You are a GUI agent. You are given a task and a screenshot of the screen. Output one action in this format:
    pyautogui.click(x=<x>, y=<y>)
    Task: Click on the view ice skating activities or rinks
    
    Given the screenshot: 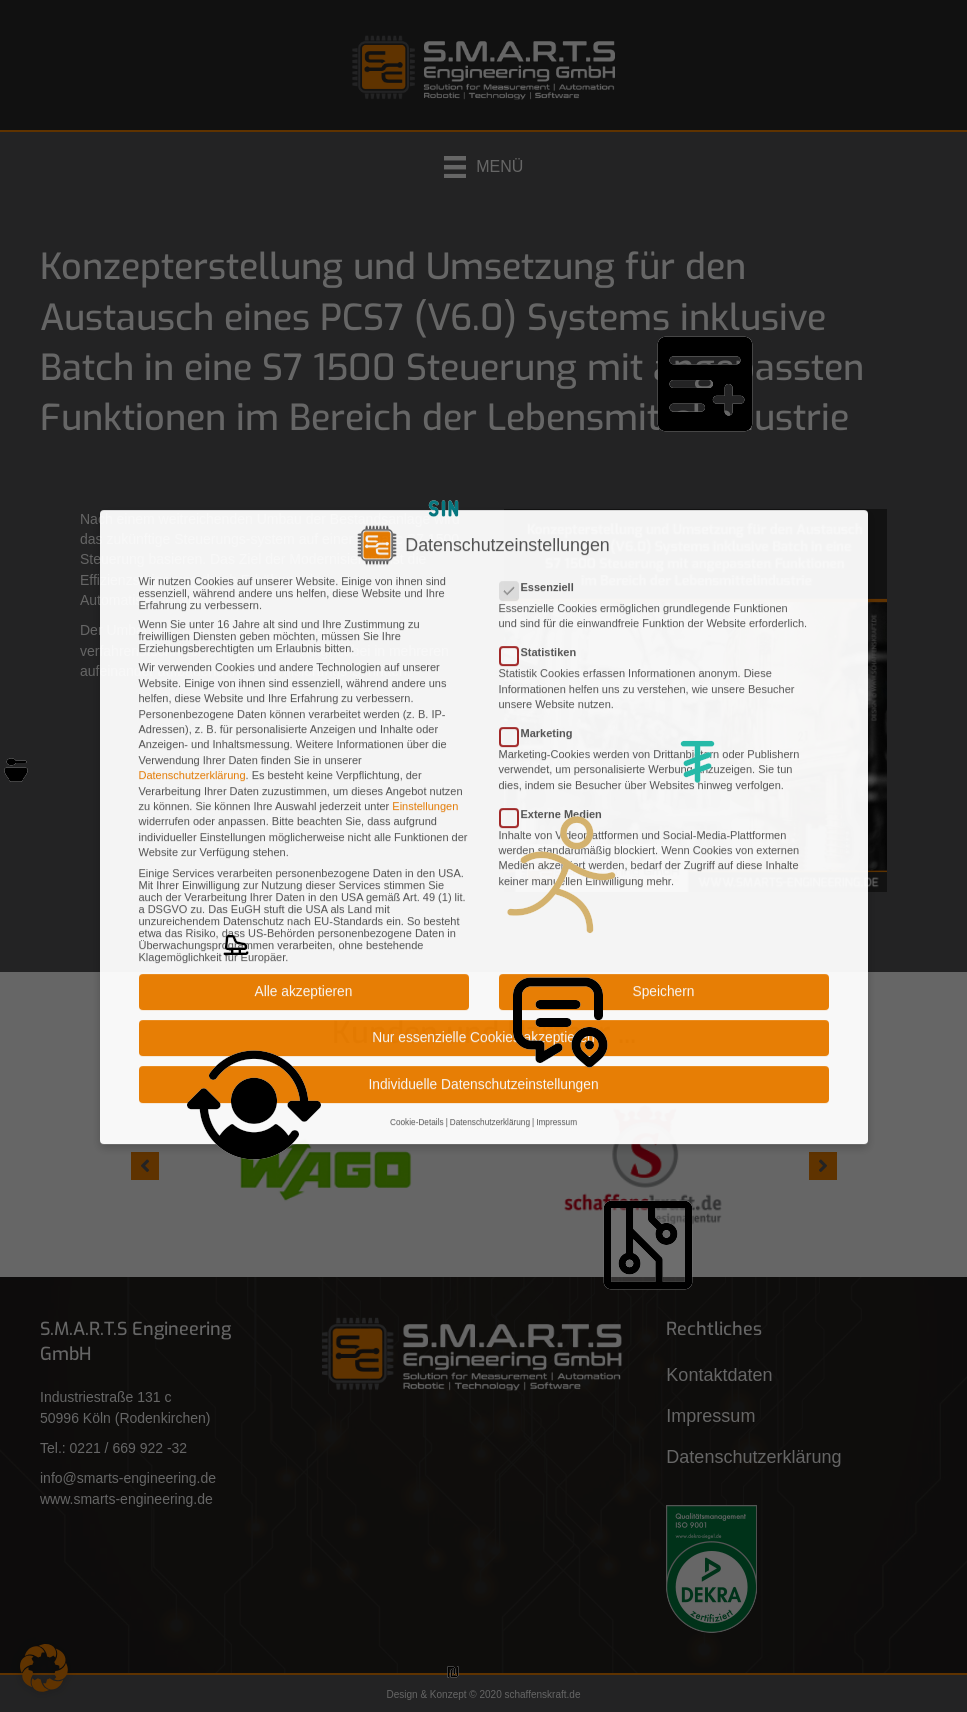 What is the action you would take?
    pyautogui.click(x=236, y=945)
    